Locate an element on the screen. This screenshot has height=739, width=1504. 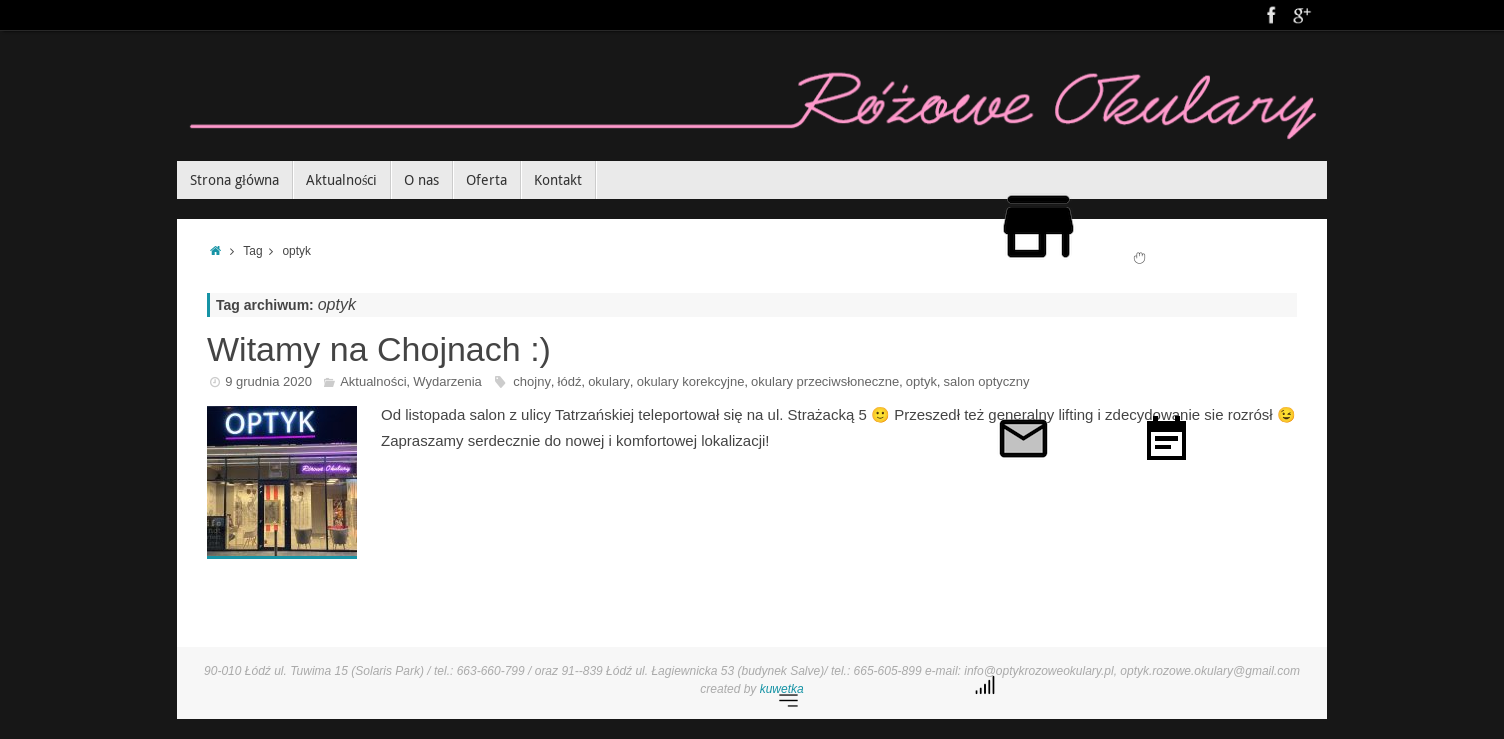
open navigation menu is located at coordinates (788, 700).